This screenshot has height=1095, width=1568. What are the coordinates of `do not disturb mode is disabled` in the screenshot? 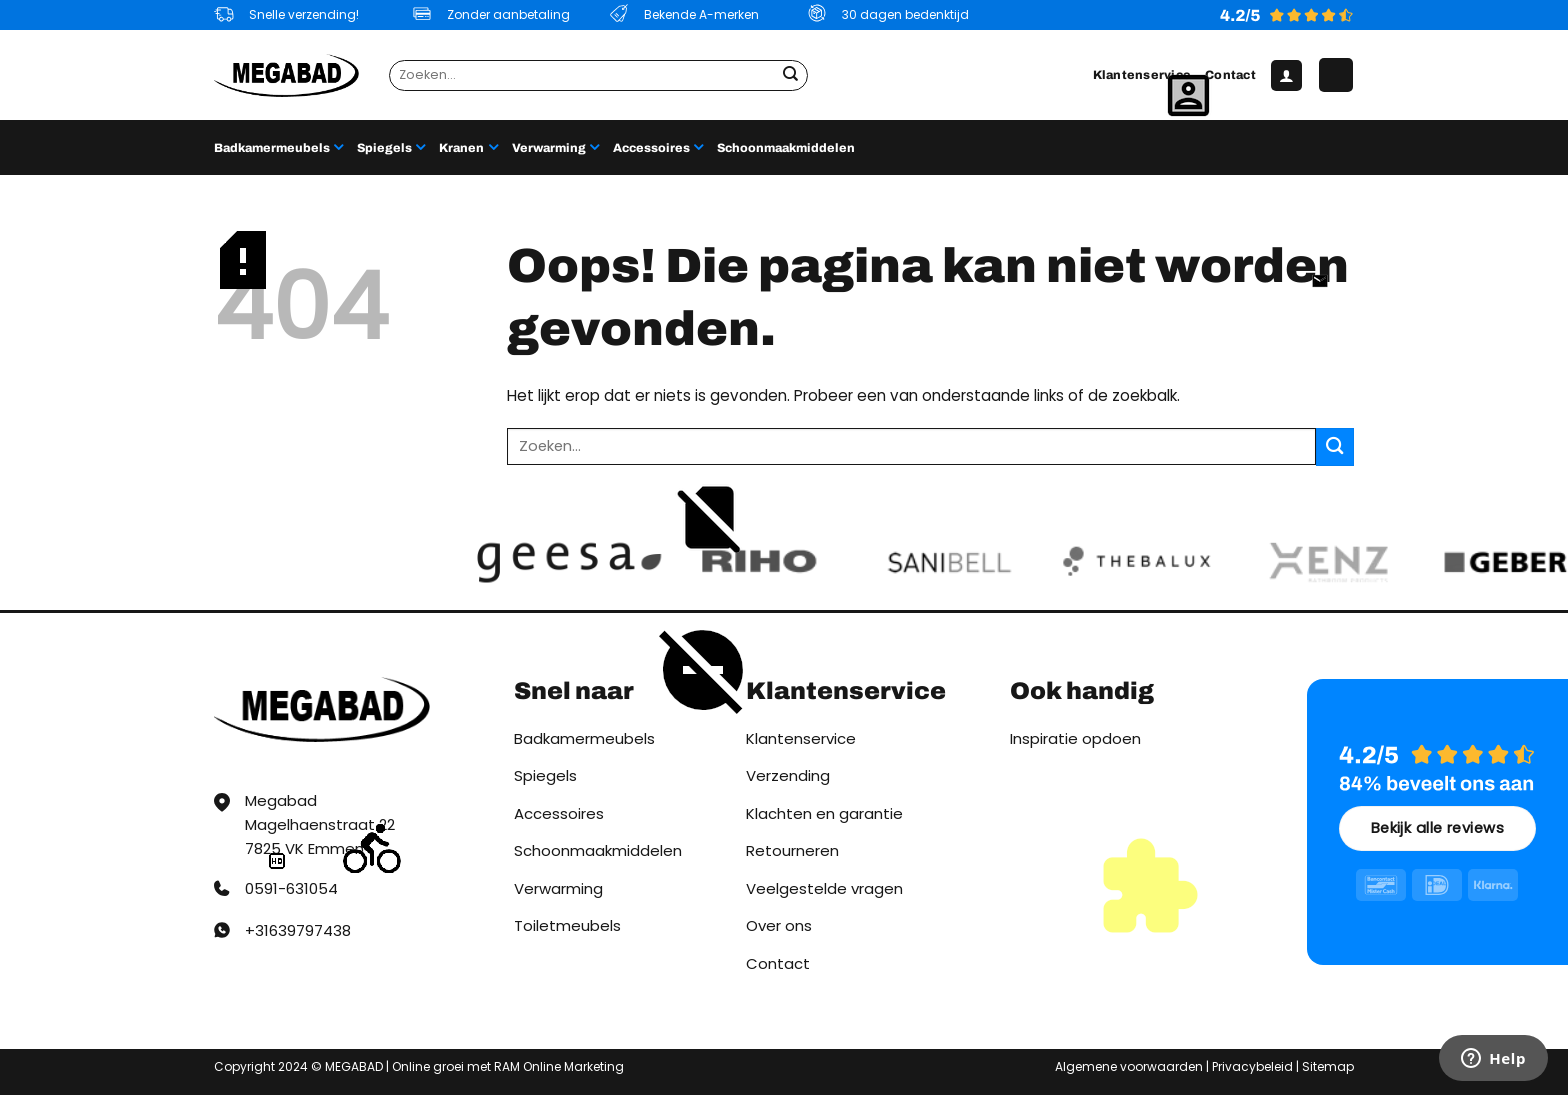 It's located at (703, 670).